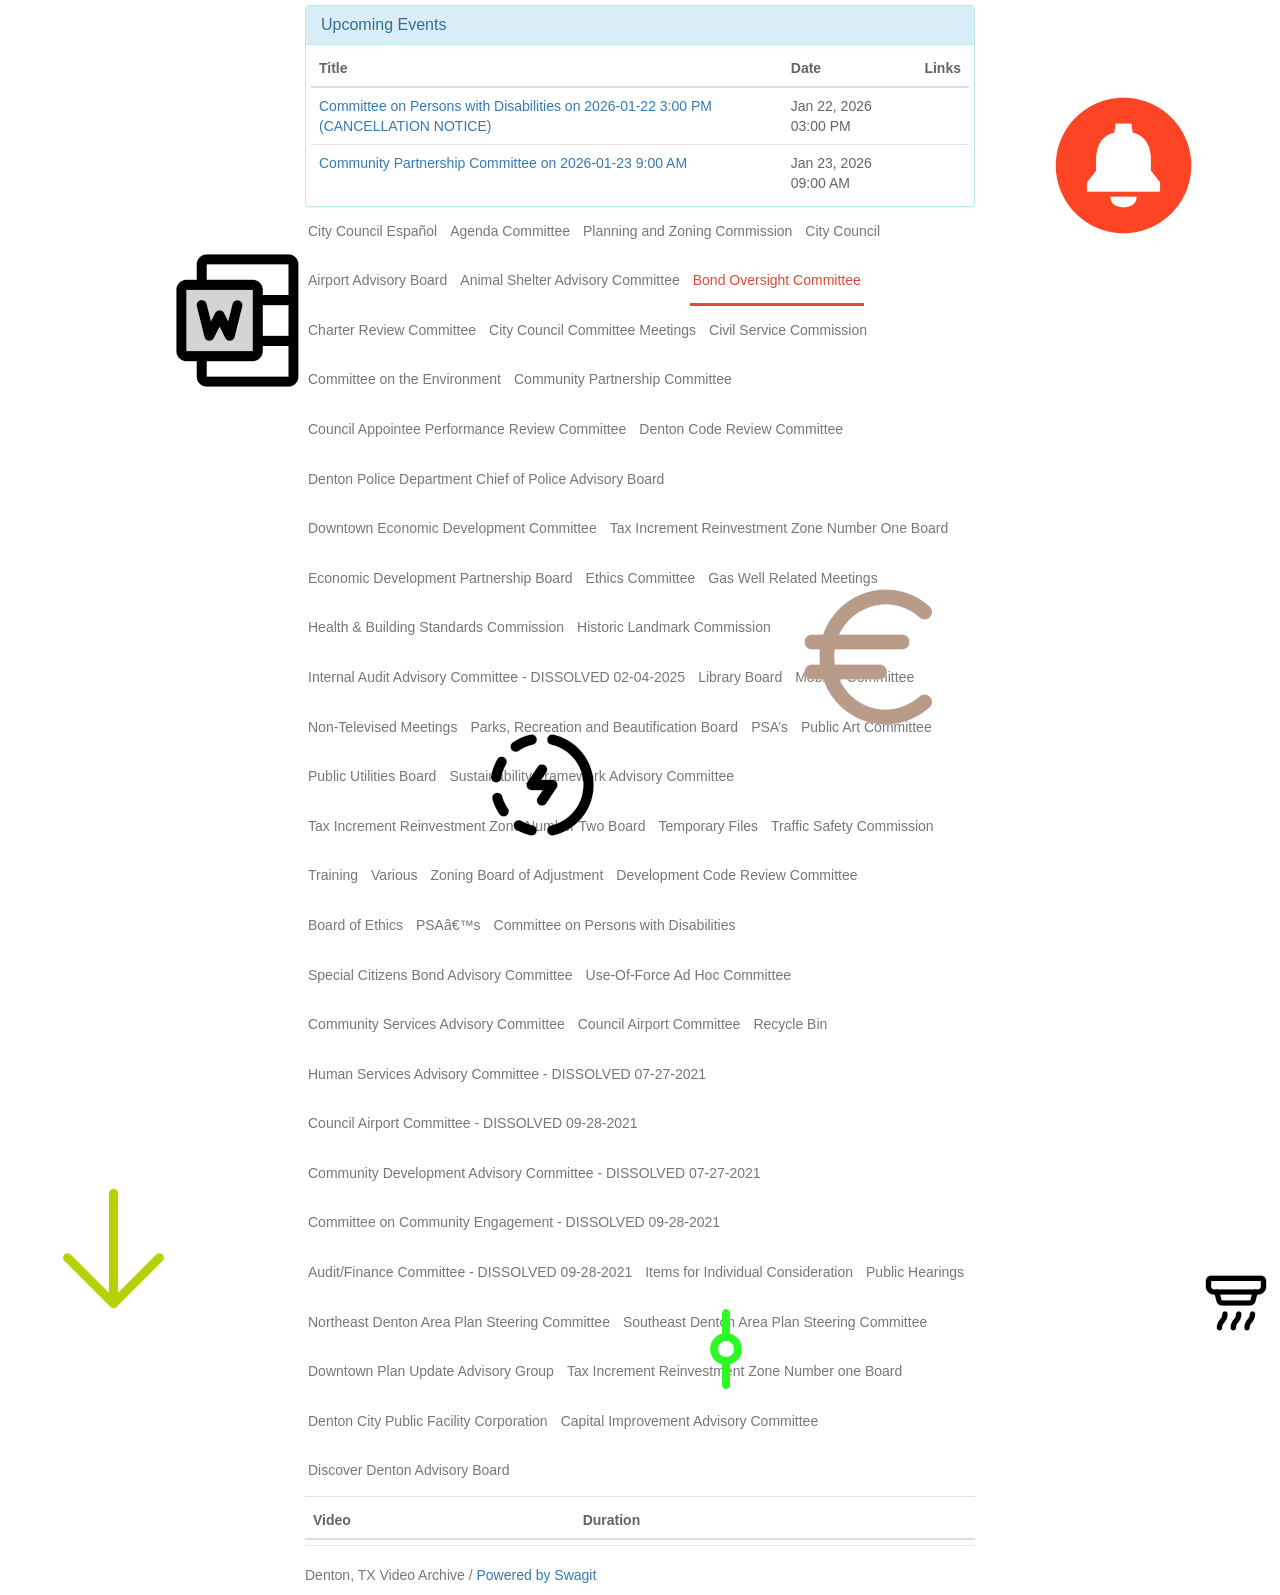 The image size is (1280, 1595). Describe the element at coordinates (113, 1248) in the screenshot. I see `scroll down or view more content` at that location.